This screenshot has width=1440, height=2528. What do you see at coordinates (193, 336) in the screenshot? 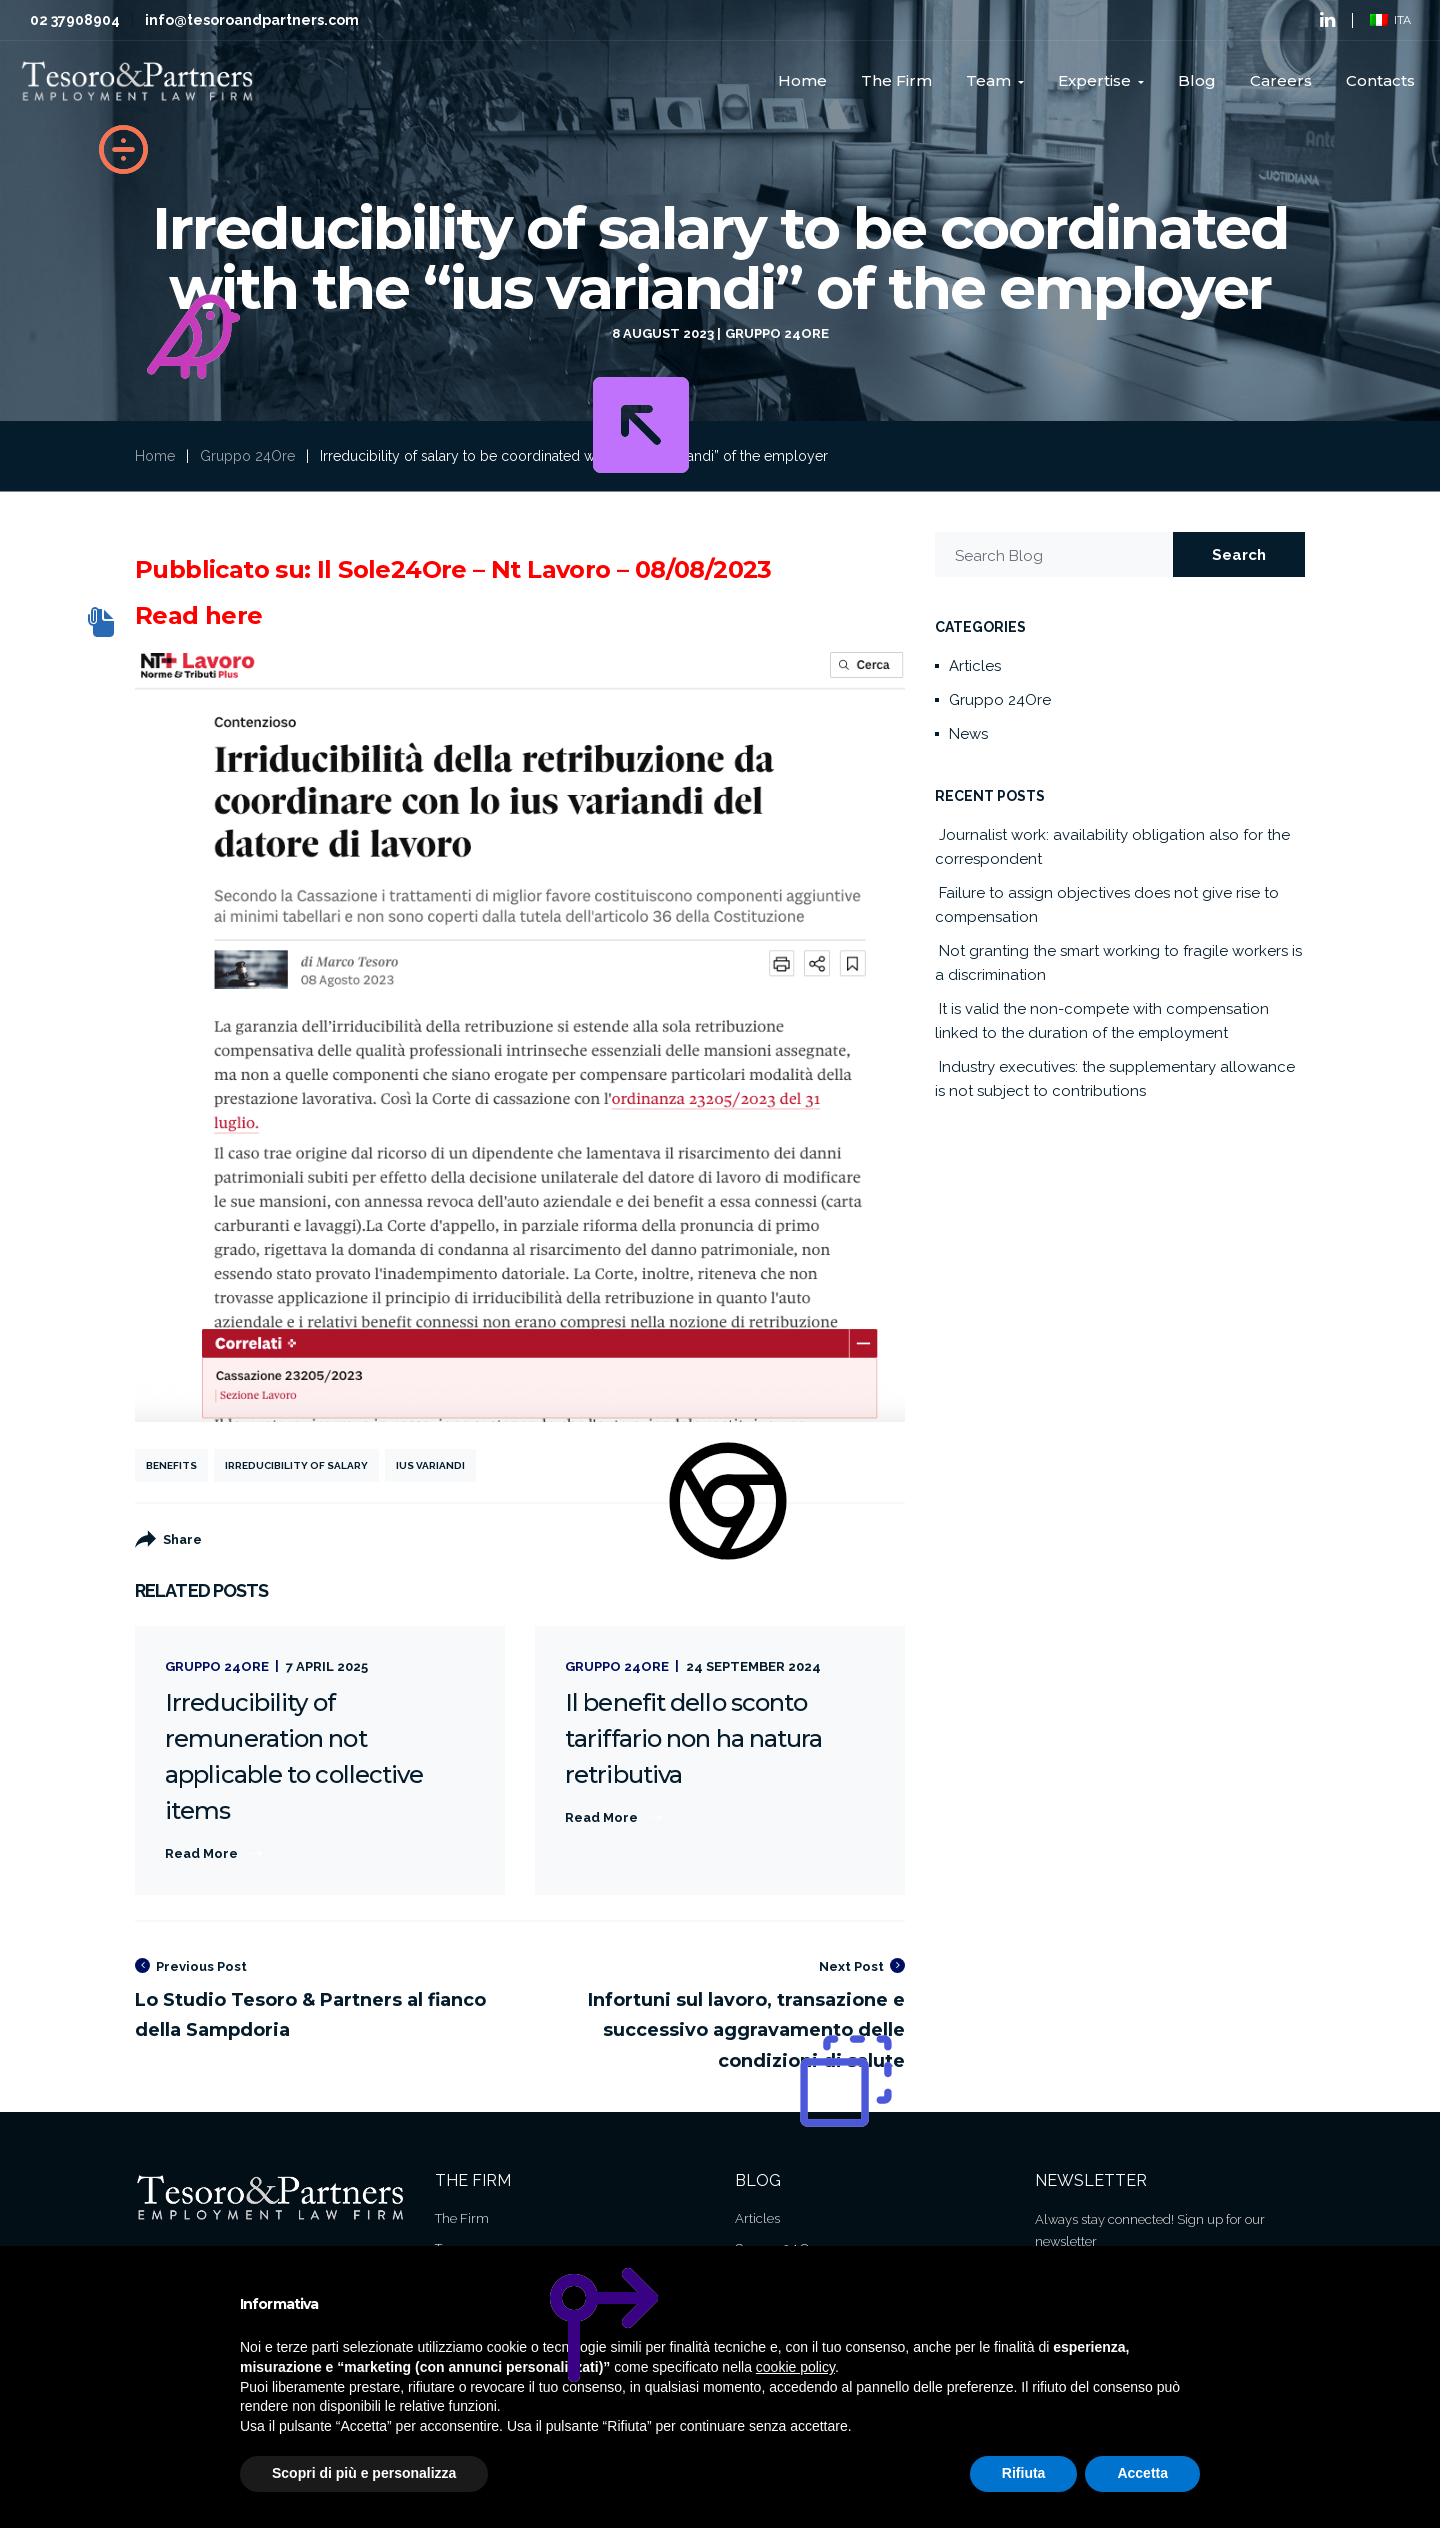
I see `access twitter or social media features` at bounding box center [193, 336].